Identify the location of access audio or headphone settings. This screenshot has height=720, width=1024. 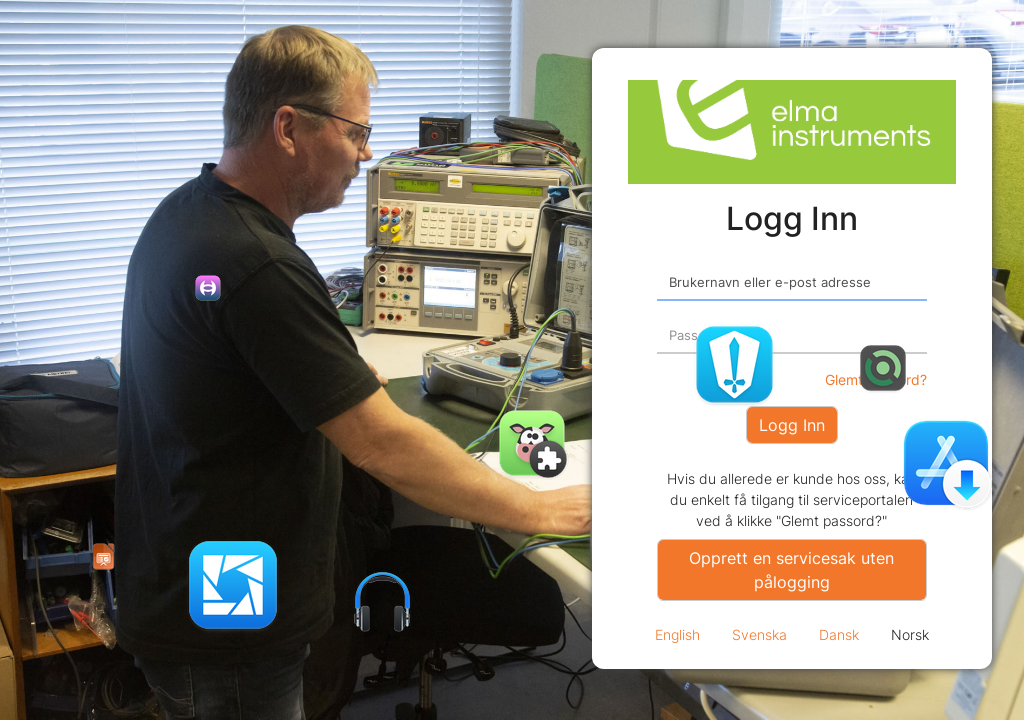
(382, 605).